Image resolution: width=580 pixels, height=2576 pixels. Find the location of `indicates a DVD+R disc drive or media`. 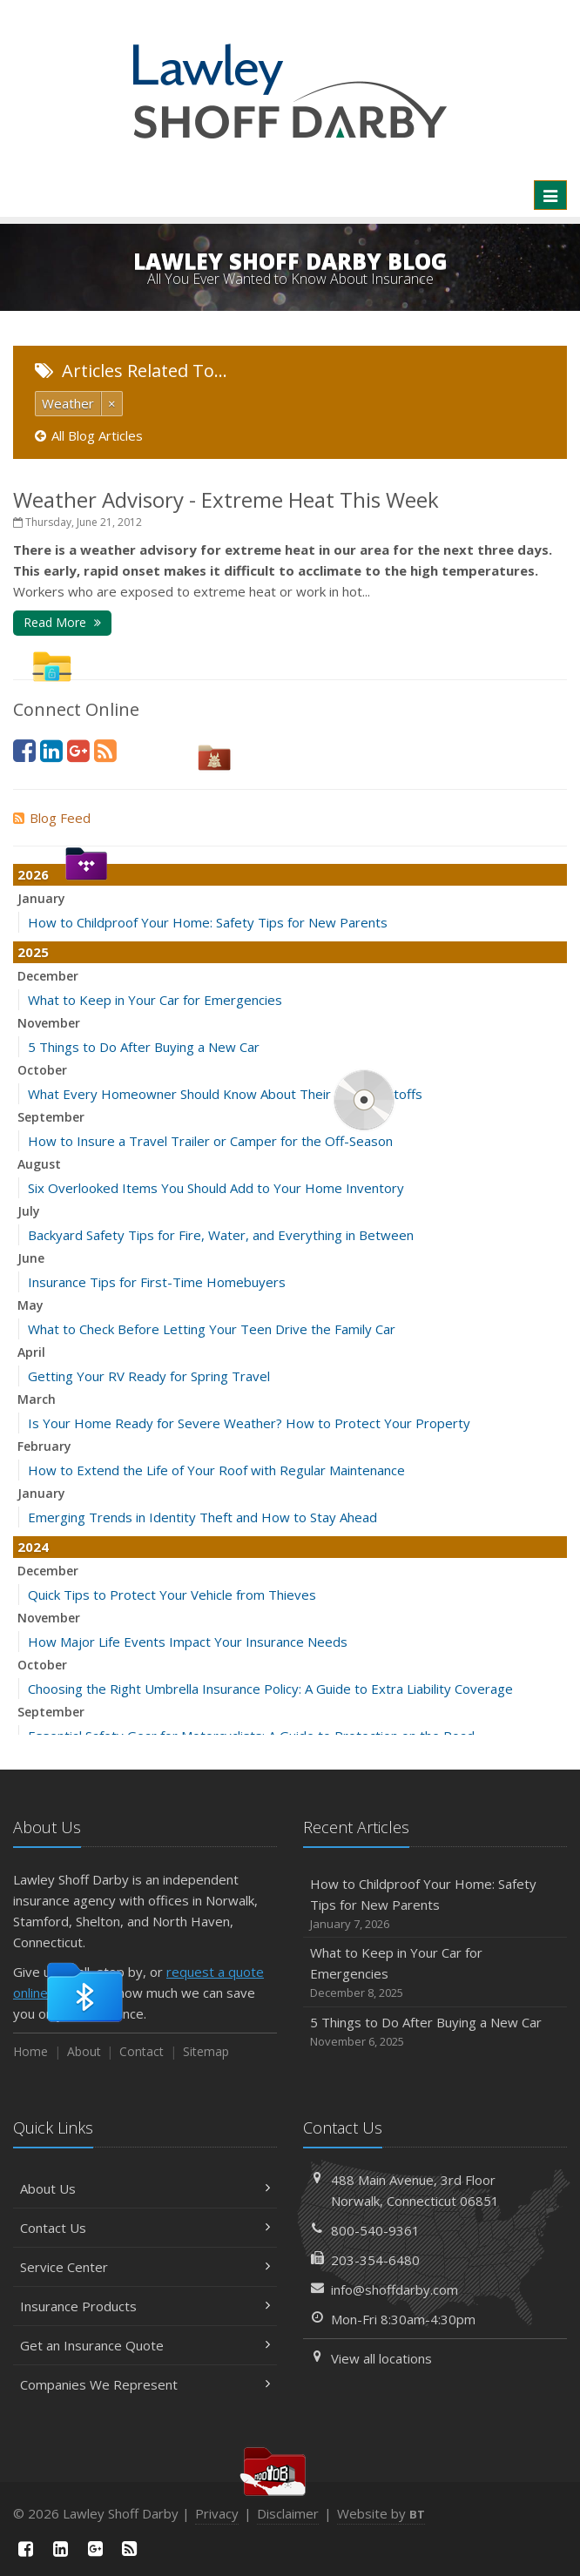

indicates a DVD+R disc drive or media is located at coordinates (364, 1100).